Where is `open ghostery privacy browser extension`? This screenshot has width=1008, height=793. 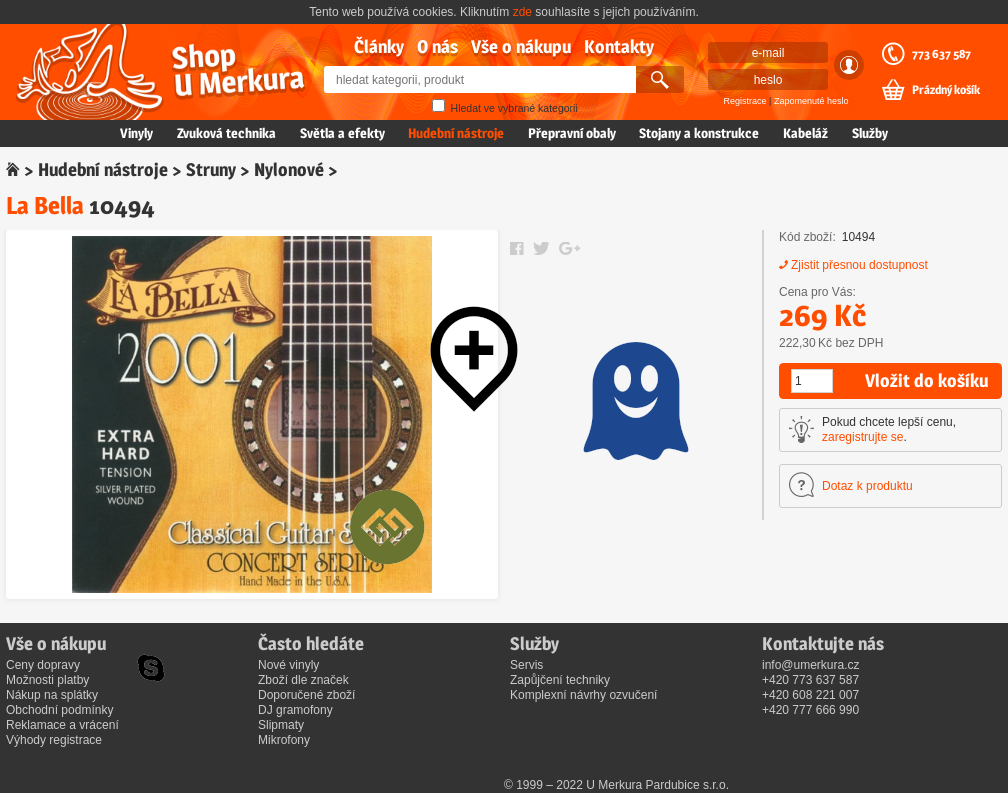
open ghostery privacy browser extension is located at coordinates (636, 401).